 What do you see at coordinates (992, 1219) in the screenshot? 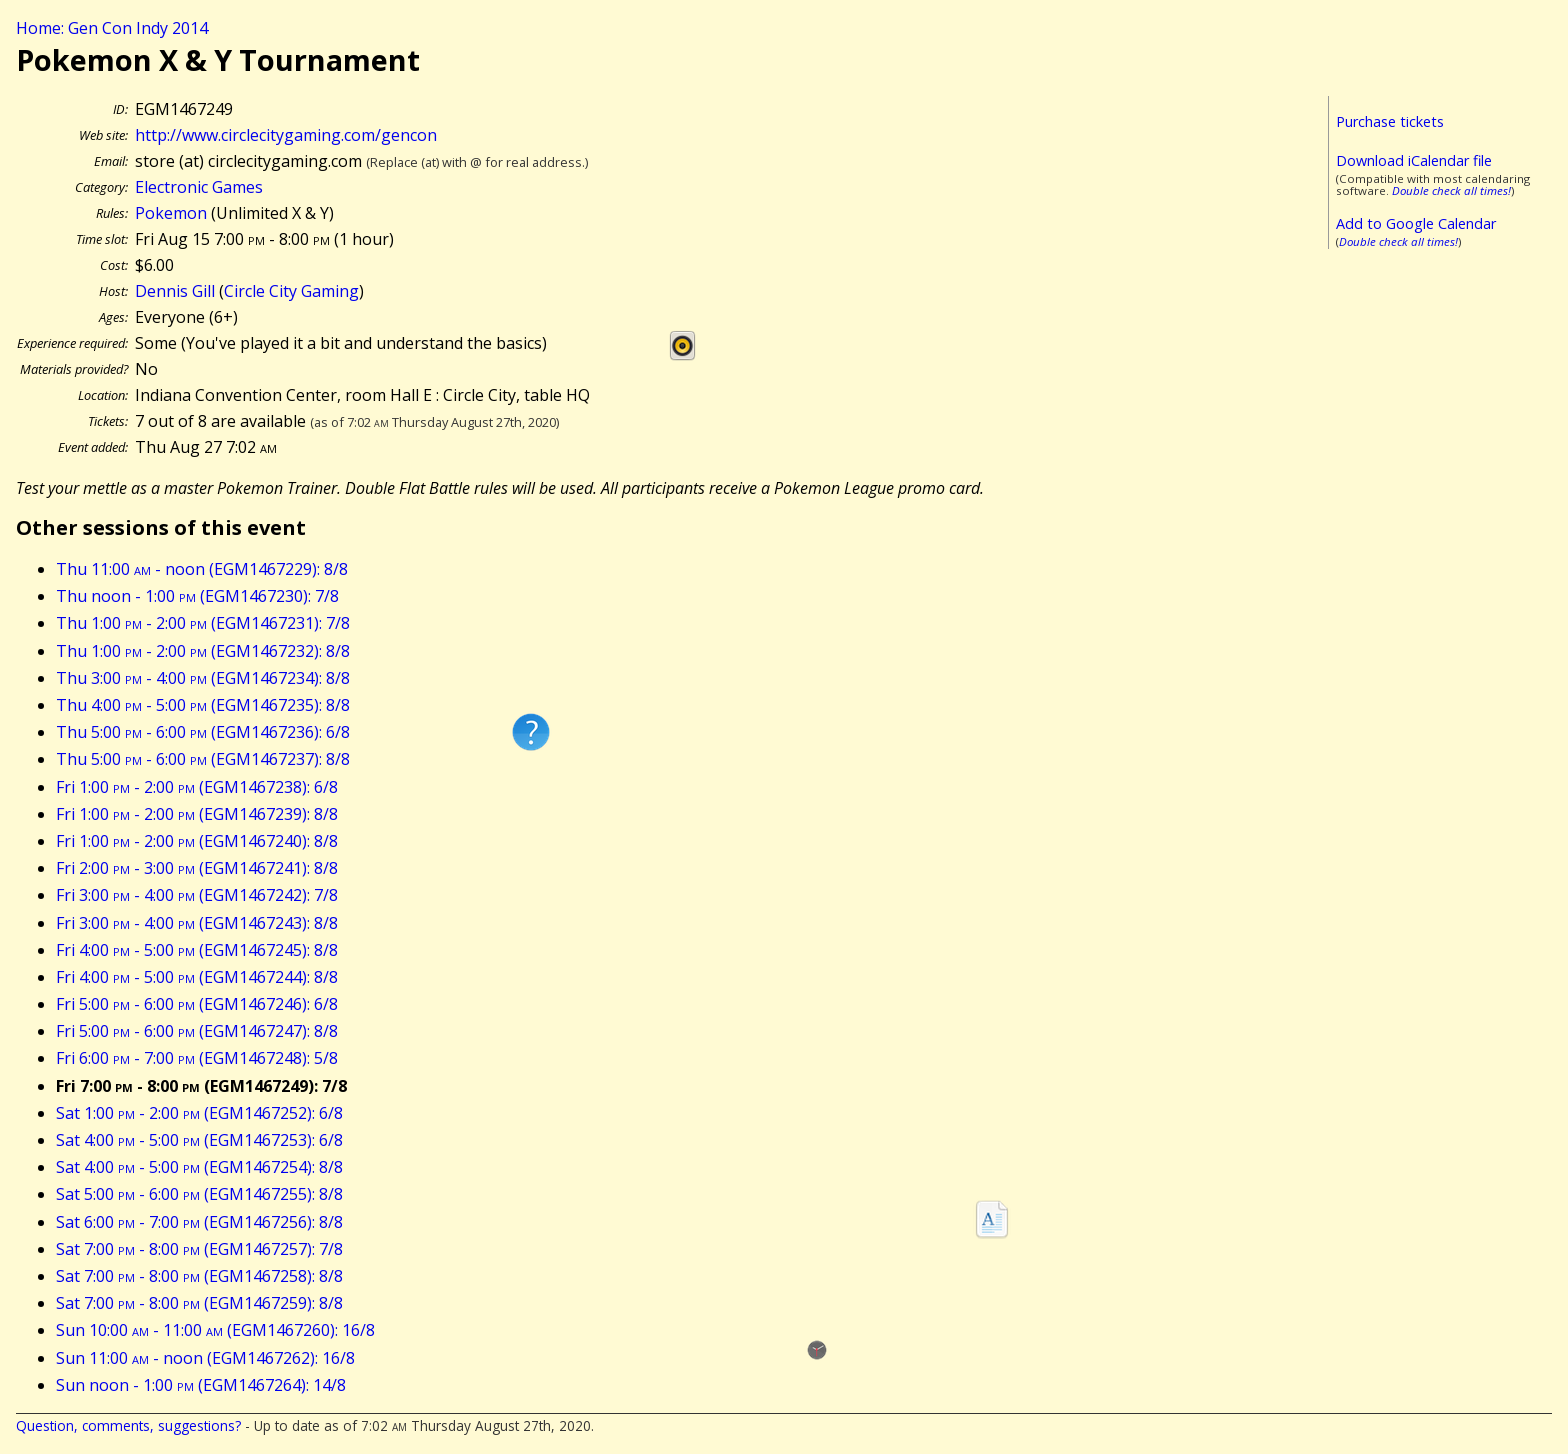
I see `open a text document file` at bounding box center [992, 1219].